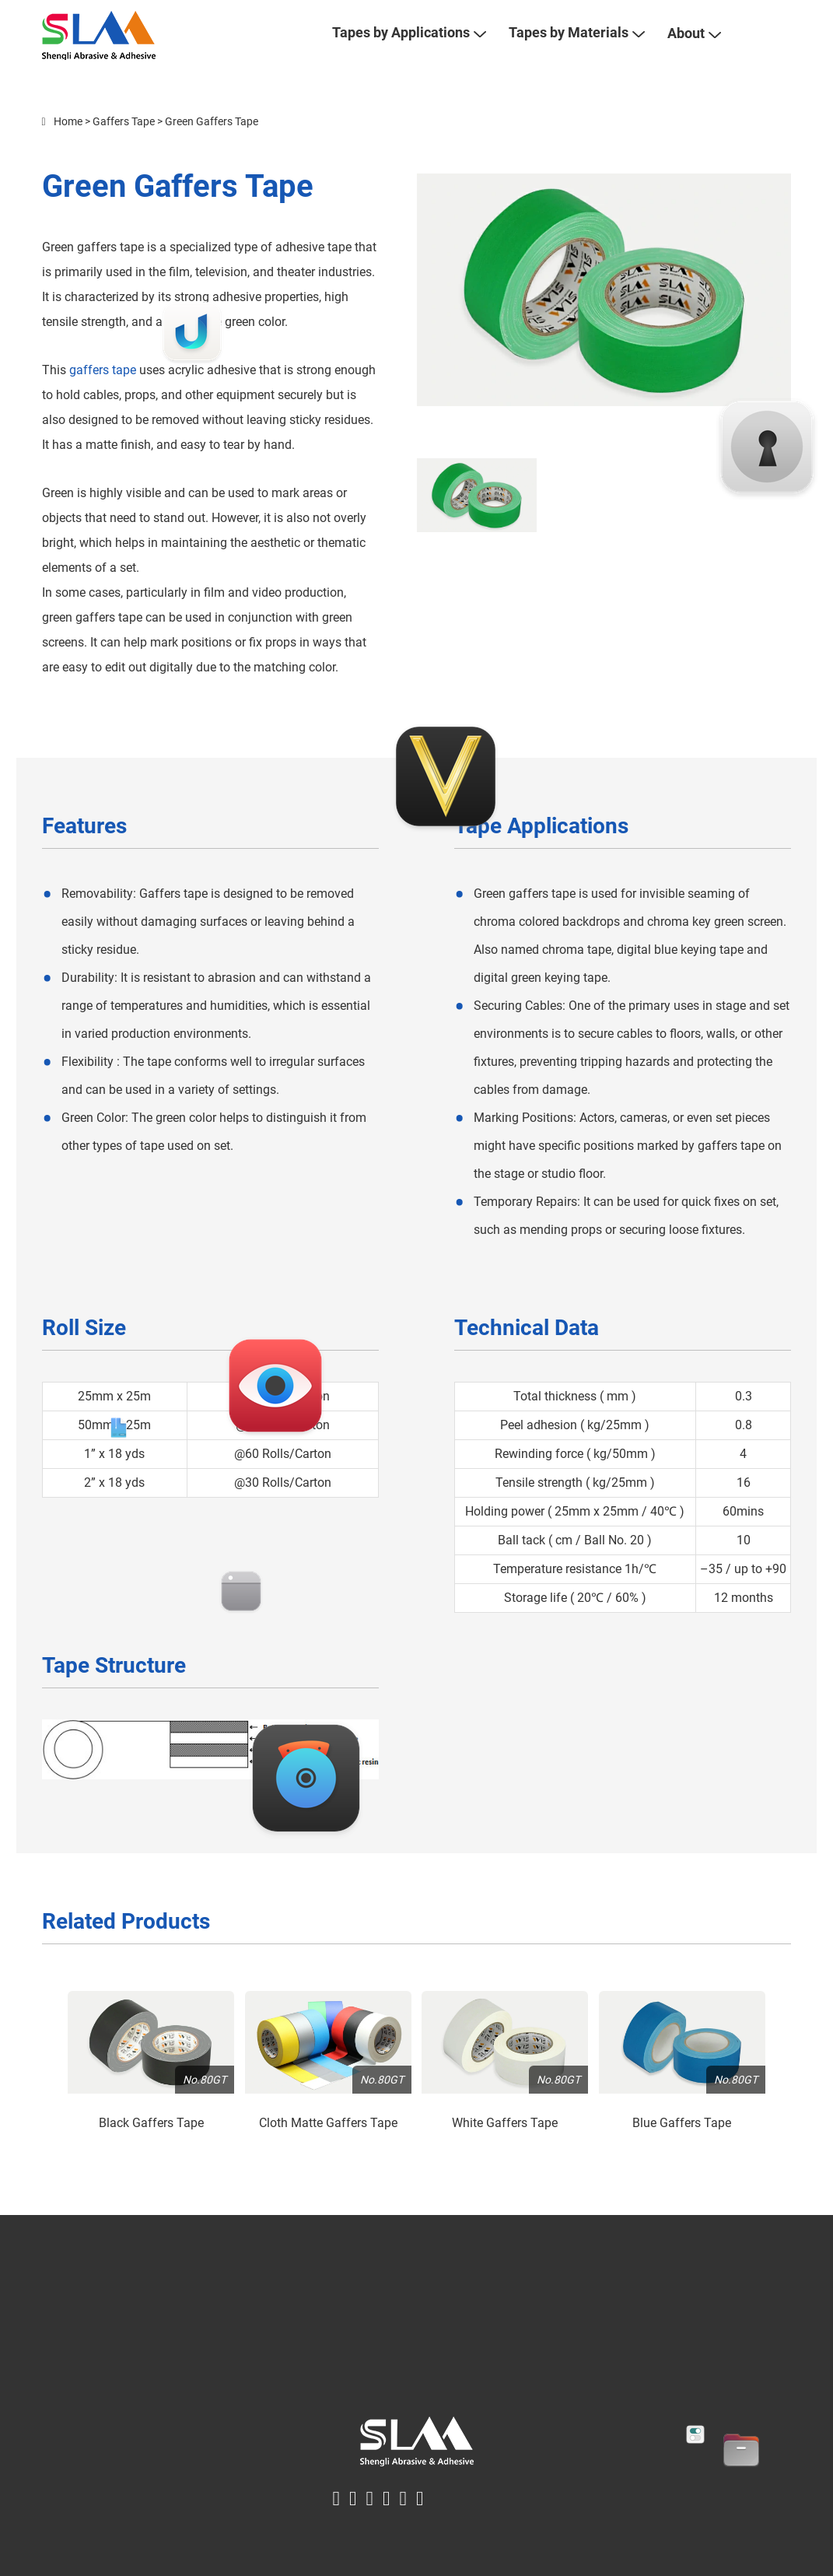 The image size is (833, 2576). I want to click on open aegisub subtitle editor, so click(275, 1386).